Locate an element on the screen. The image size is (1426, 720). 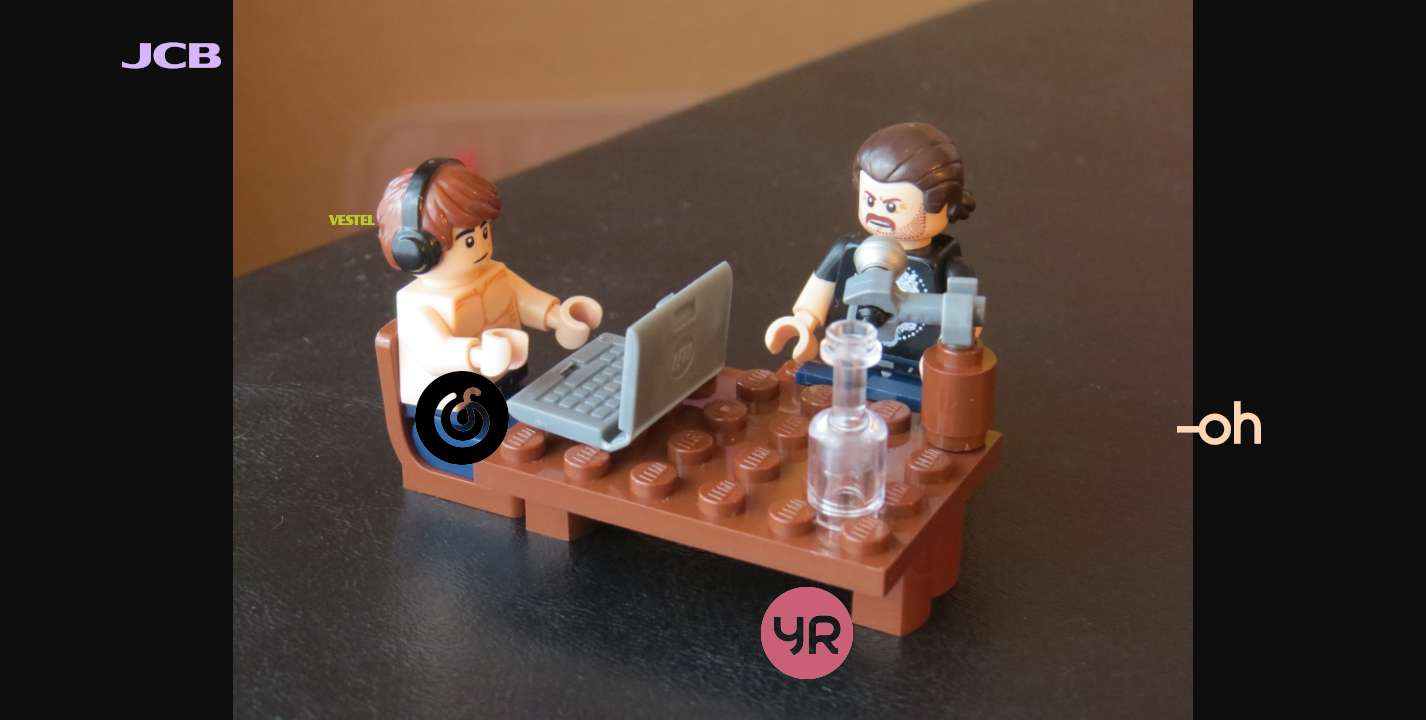
oh dear website monitoring service logo is located at coordinates (1219, 423).